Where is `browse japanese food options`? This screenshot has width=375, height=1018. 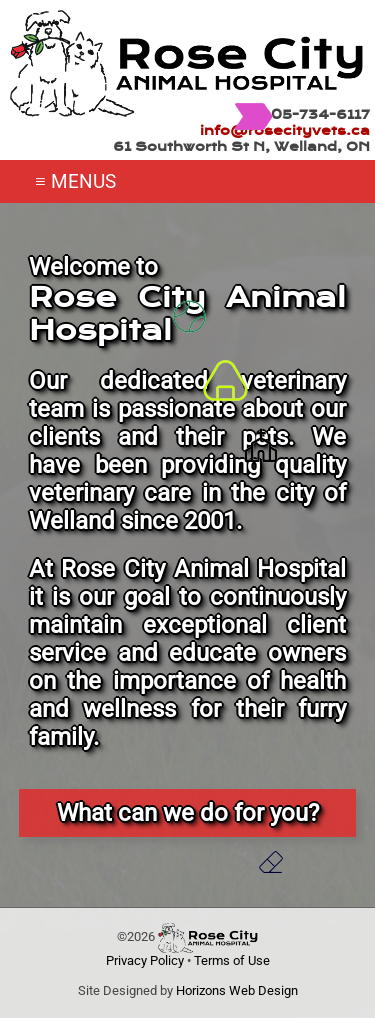
browse japanese food options is located at coordinates (225, 380).